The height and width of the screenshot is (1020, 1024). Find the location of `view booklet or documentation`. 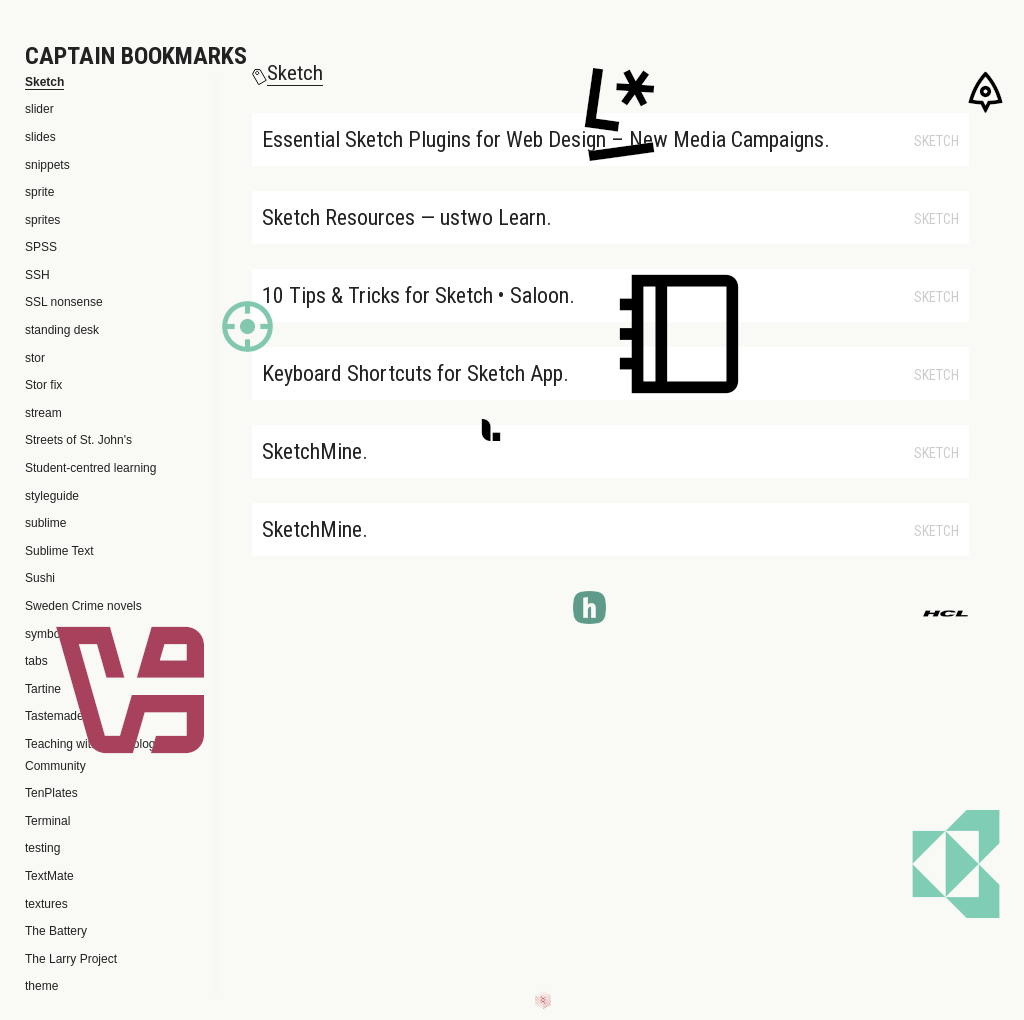

view booklet or documentation is located at coordinates (679, 334).